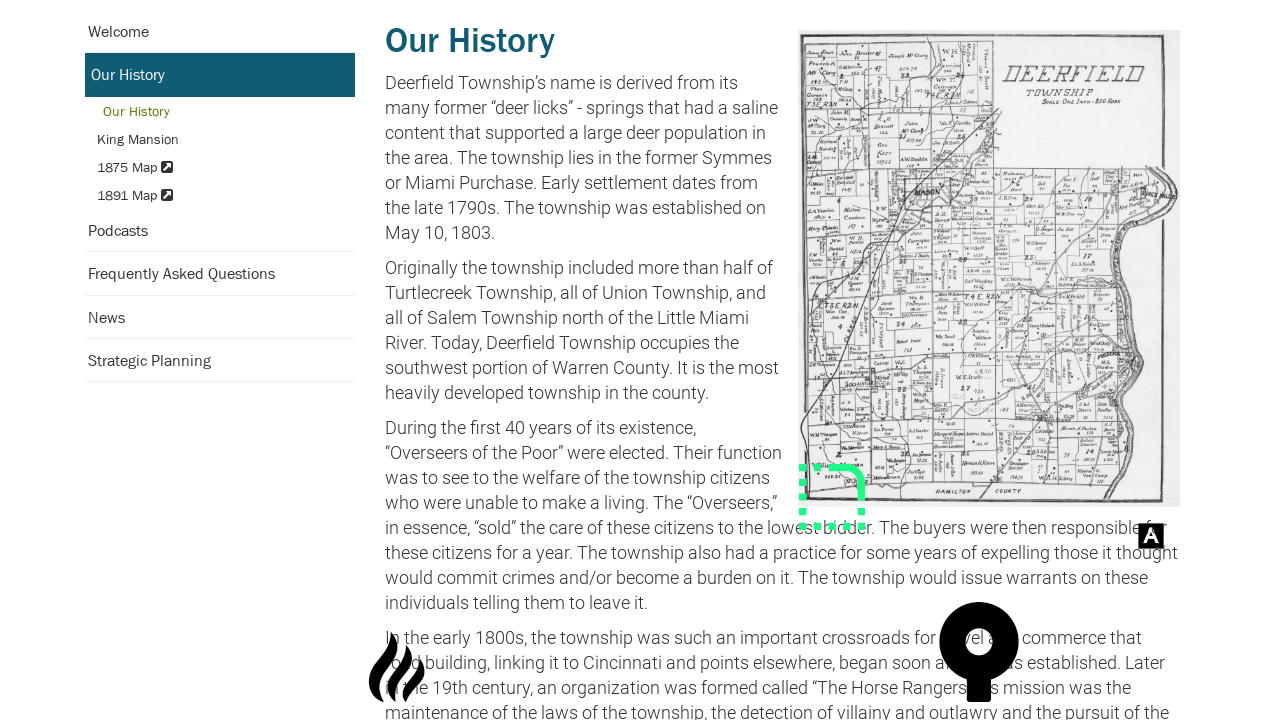 The height and width of the screenshot is (720, 1280). What do you see at coordinates (832, 497) in the screenshot?
I see `apply rounded corners to a selected element` at bounding box center [832, 497].